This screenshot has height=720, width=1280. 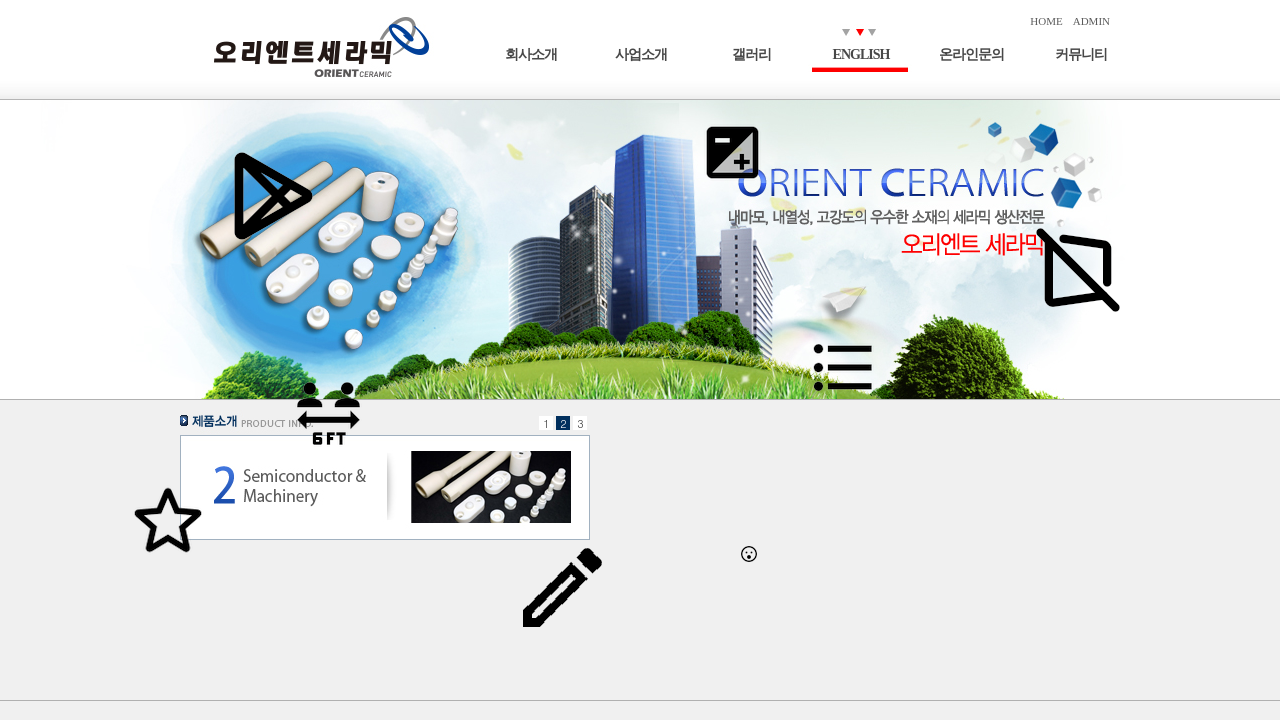 I want to click on indicates social distancing requirement of 6 feet, so click(x=328, y=413).